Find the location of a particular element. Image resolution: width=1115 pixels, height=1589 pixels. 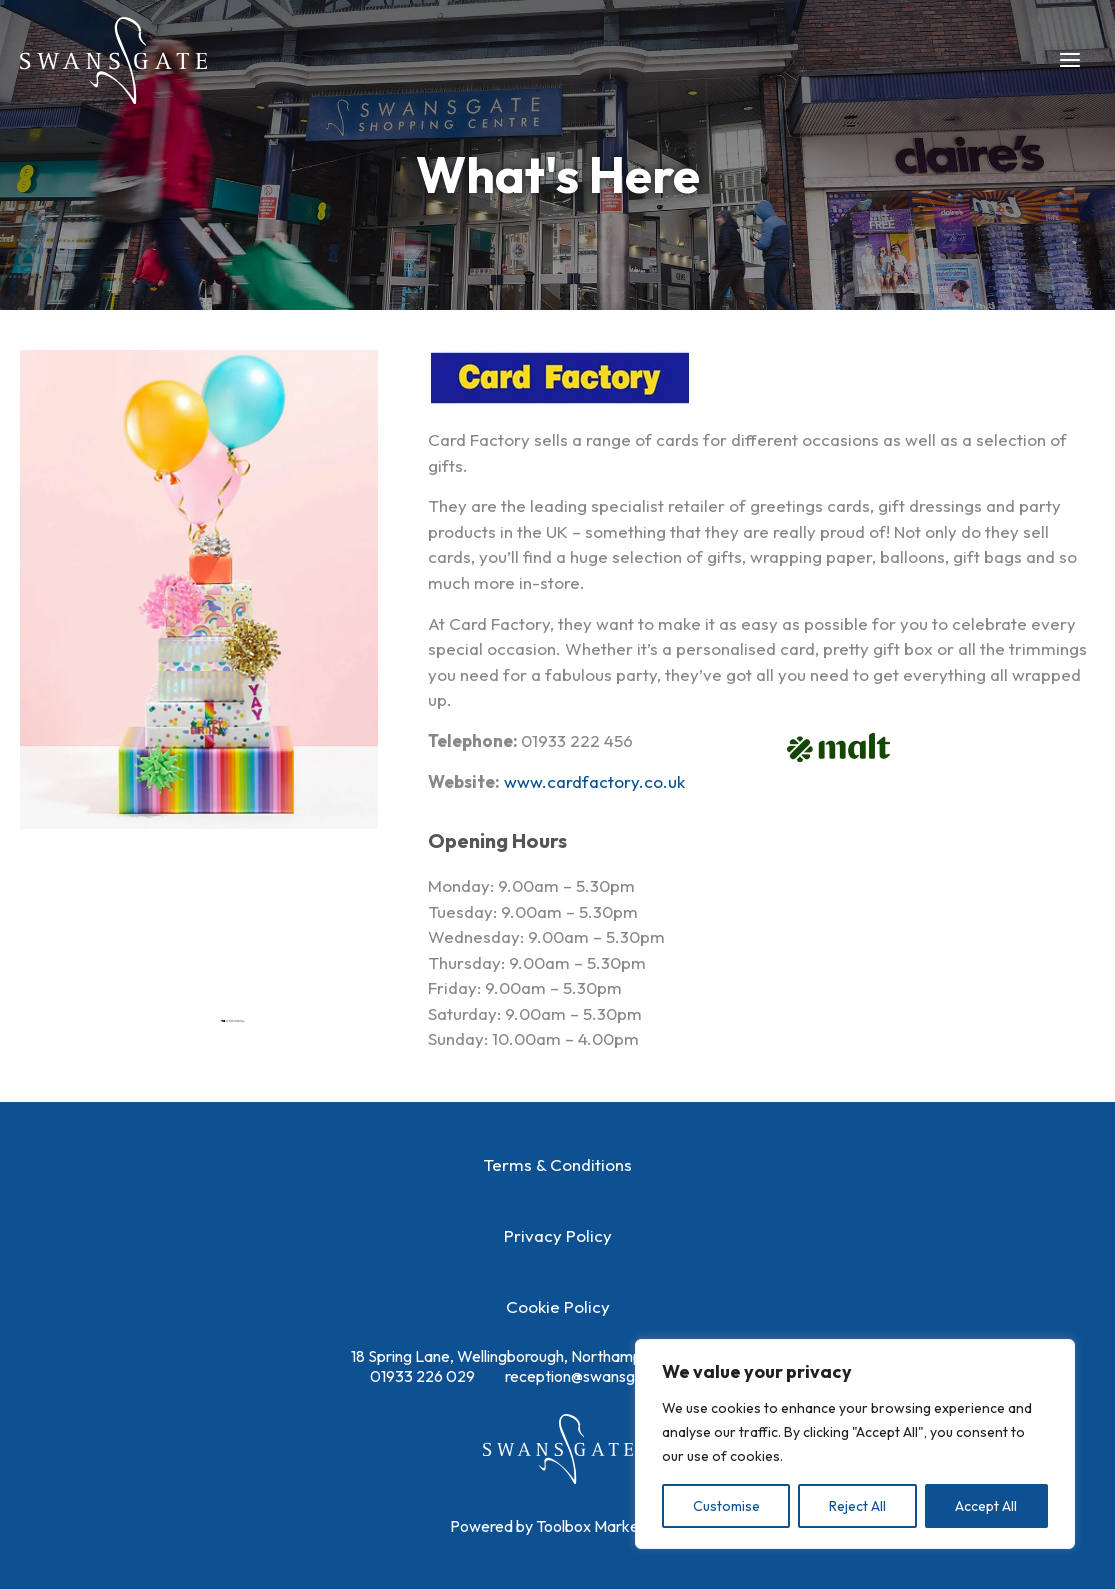

visit malt freelancer platform is located at coordinates (838, 747).